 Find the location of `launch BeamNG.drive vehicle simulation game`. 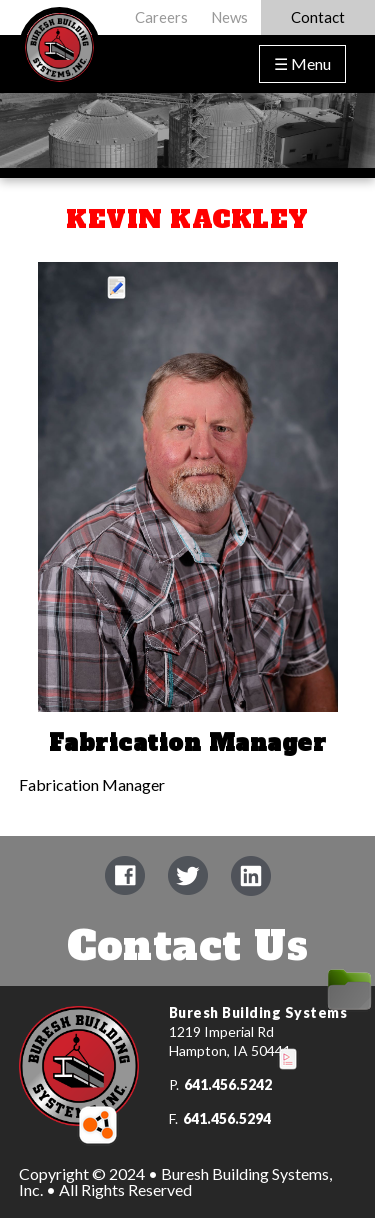

launch BeamNG.drive vehicle simulation game is located at coordinates (98, 1125).